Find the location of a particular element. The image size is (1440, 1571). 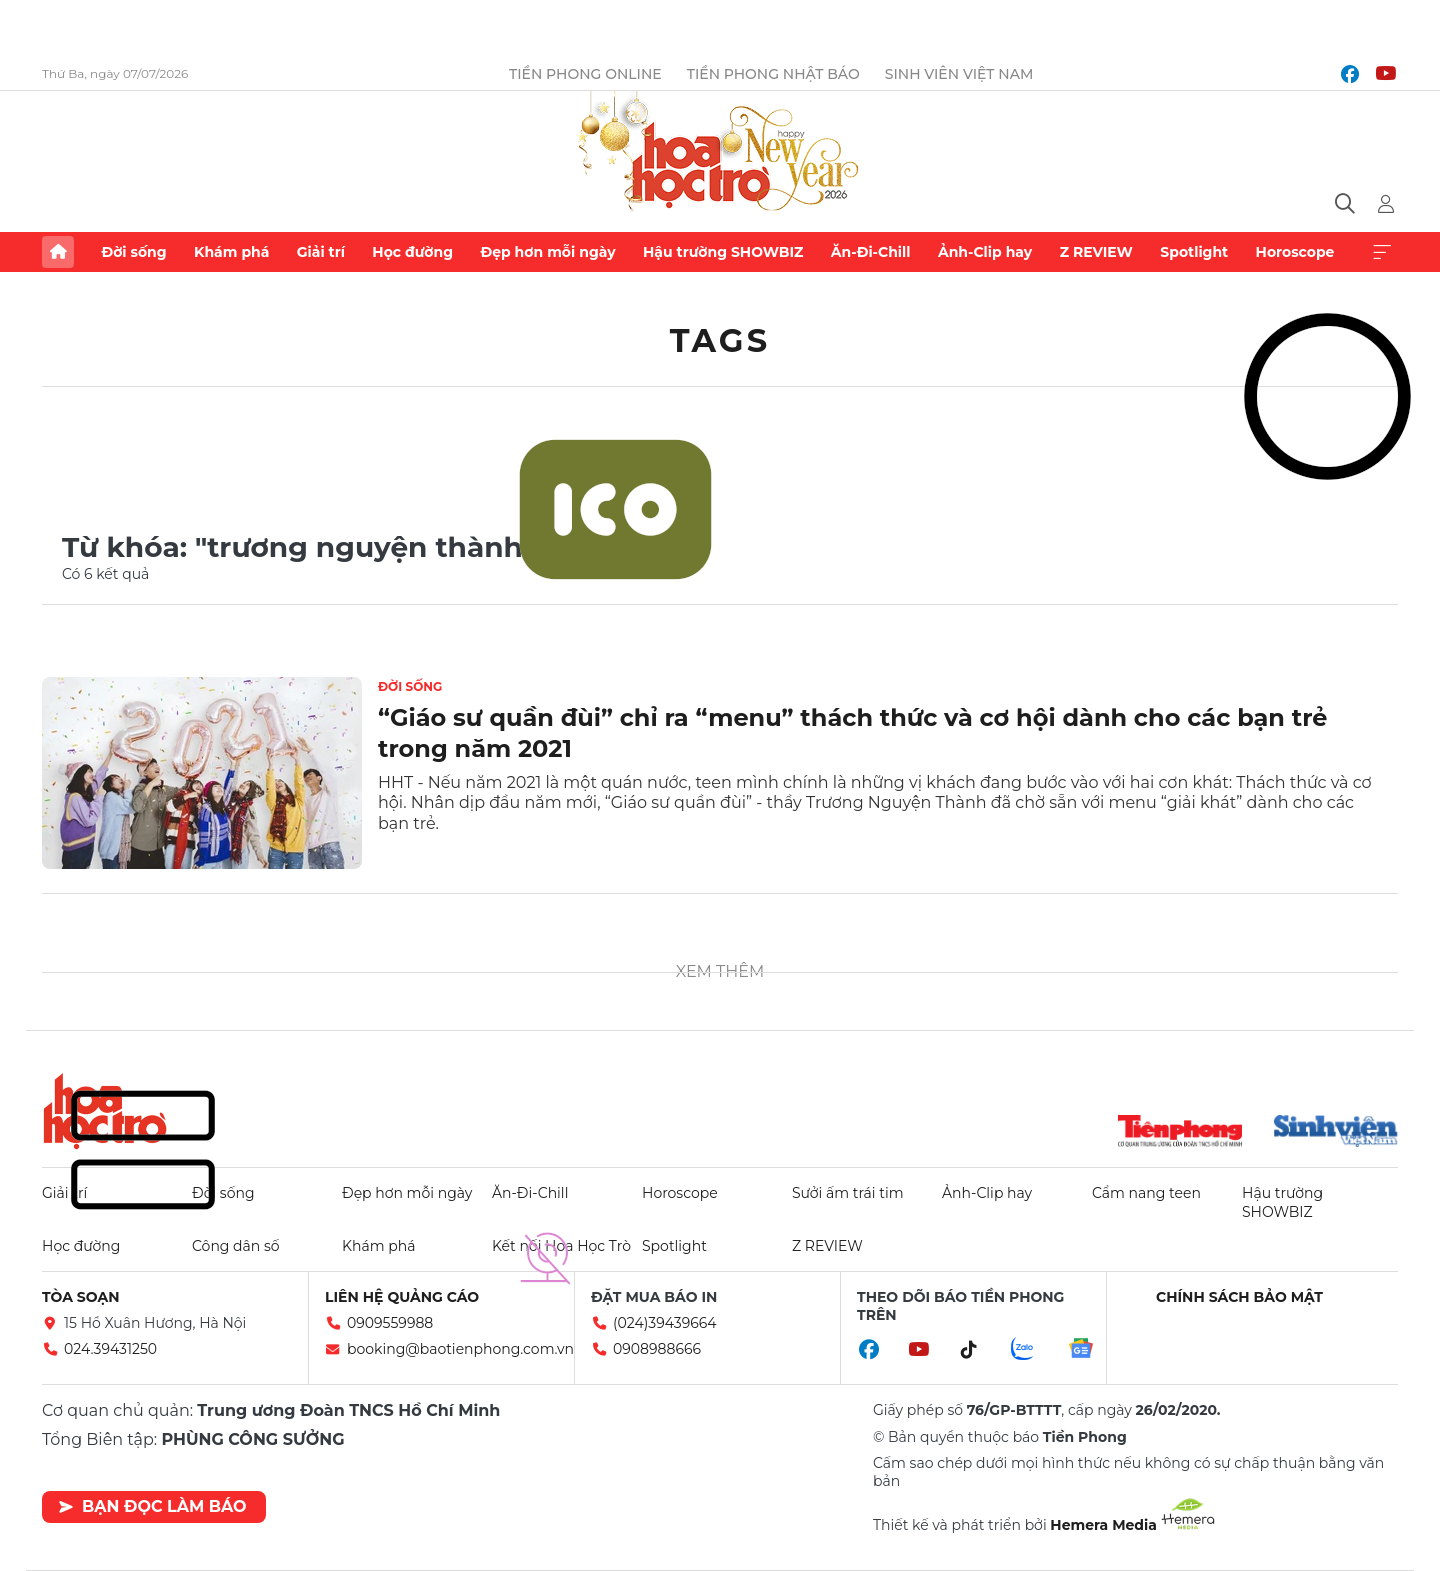

webcam is disabled or turned off is located at coordinates (547, 1259).